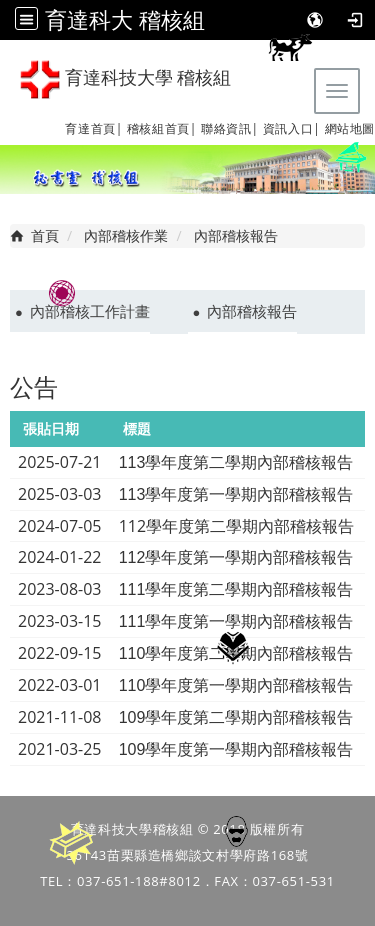  What do you see at coordinates (71, 842) in the screenshot?
I see `indicates a gold bar or treasure reward` at bounding box center [71, 842].